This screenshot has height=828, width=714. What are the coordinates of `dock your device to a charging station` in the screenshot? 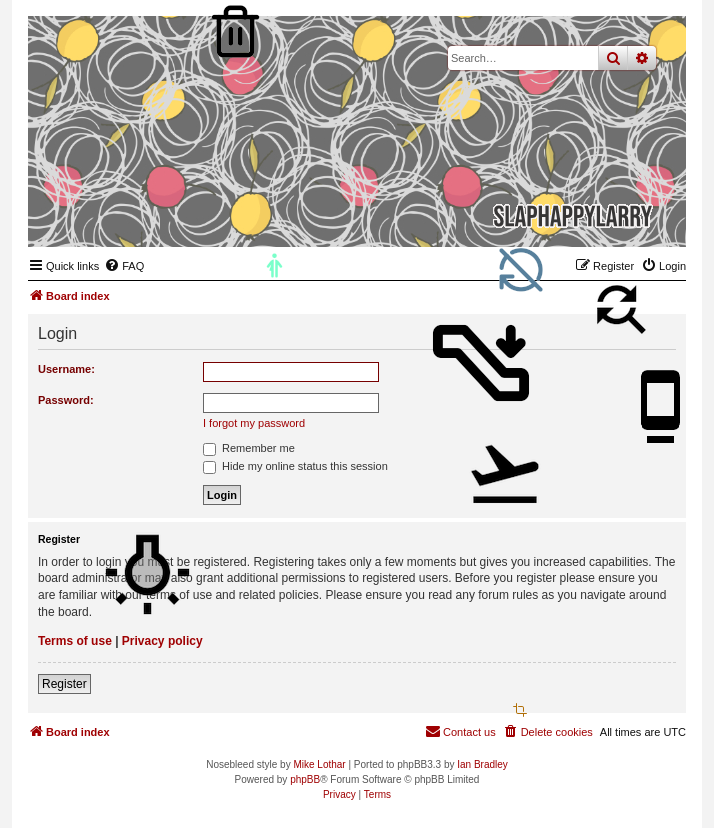 It's located at (660, 406).